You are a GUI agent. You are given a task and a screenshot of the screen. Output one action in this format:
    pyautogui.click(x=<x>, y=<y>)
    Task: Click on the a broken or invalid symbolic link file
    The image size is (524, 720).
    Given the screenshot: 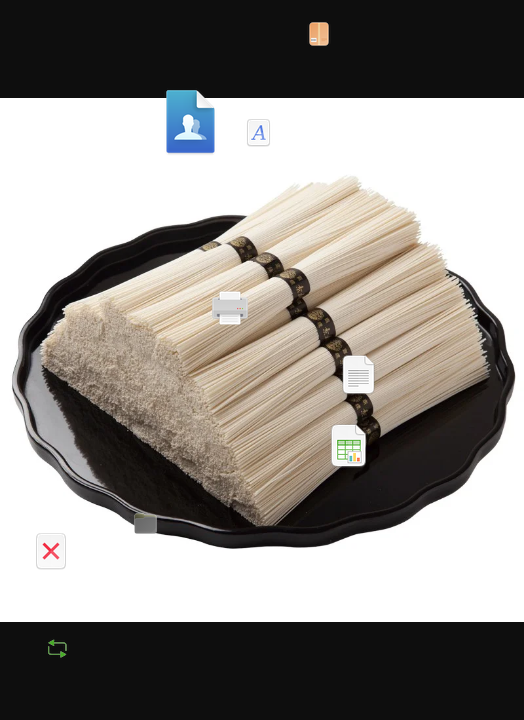 What is the action you would take?
    pyautogui.click(x=51, y=551)
    